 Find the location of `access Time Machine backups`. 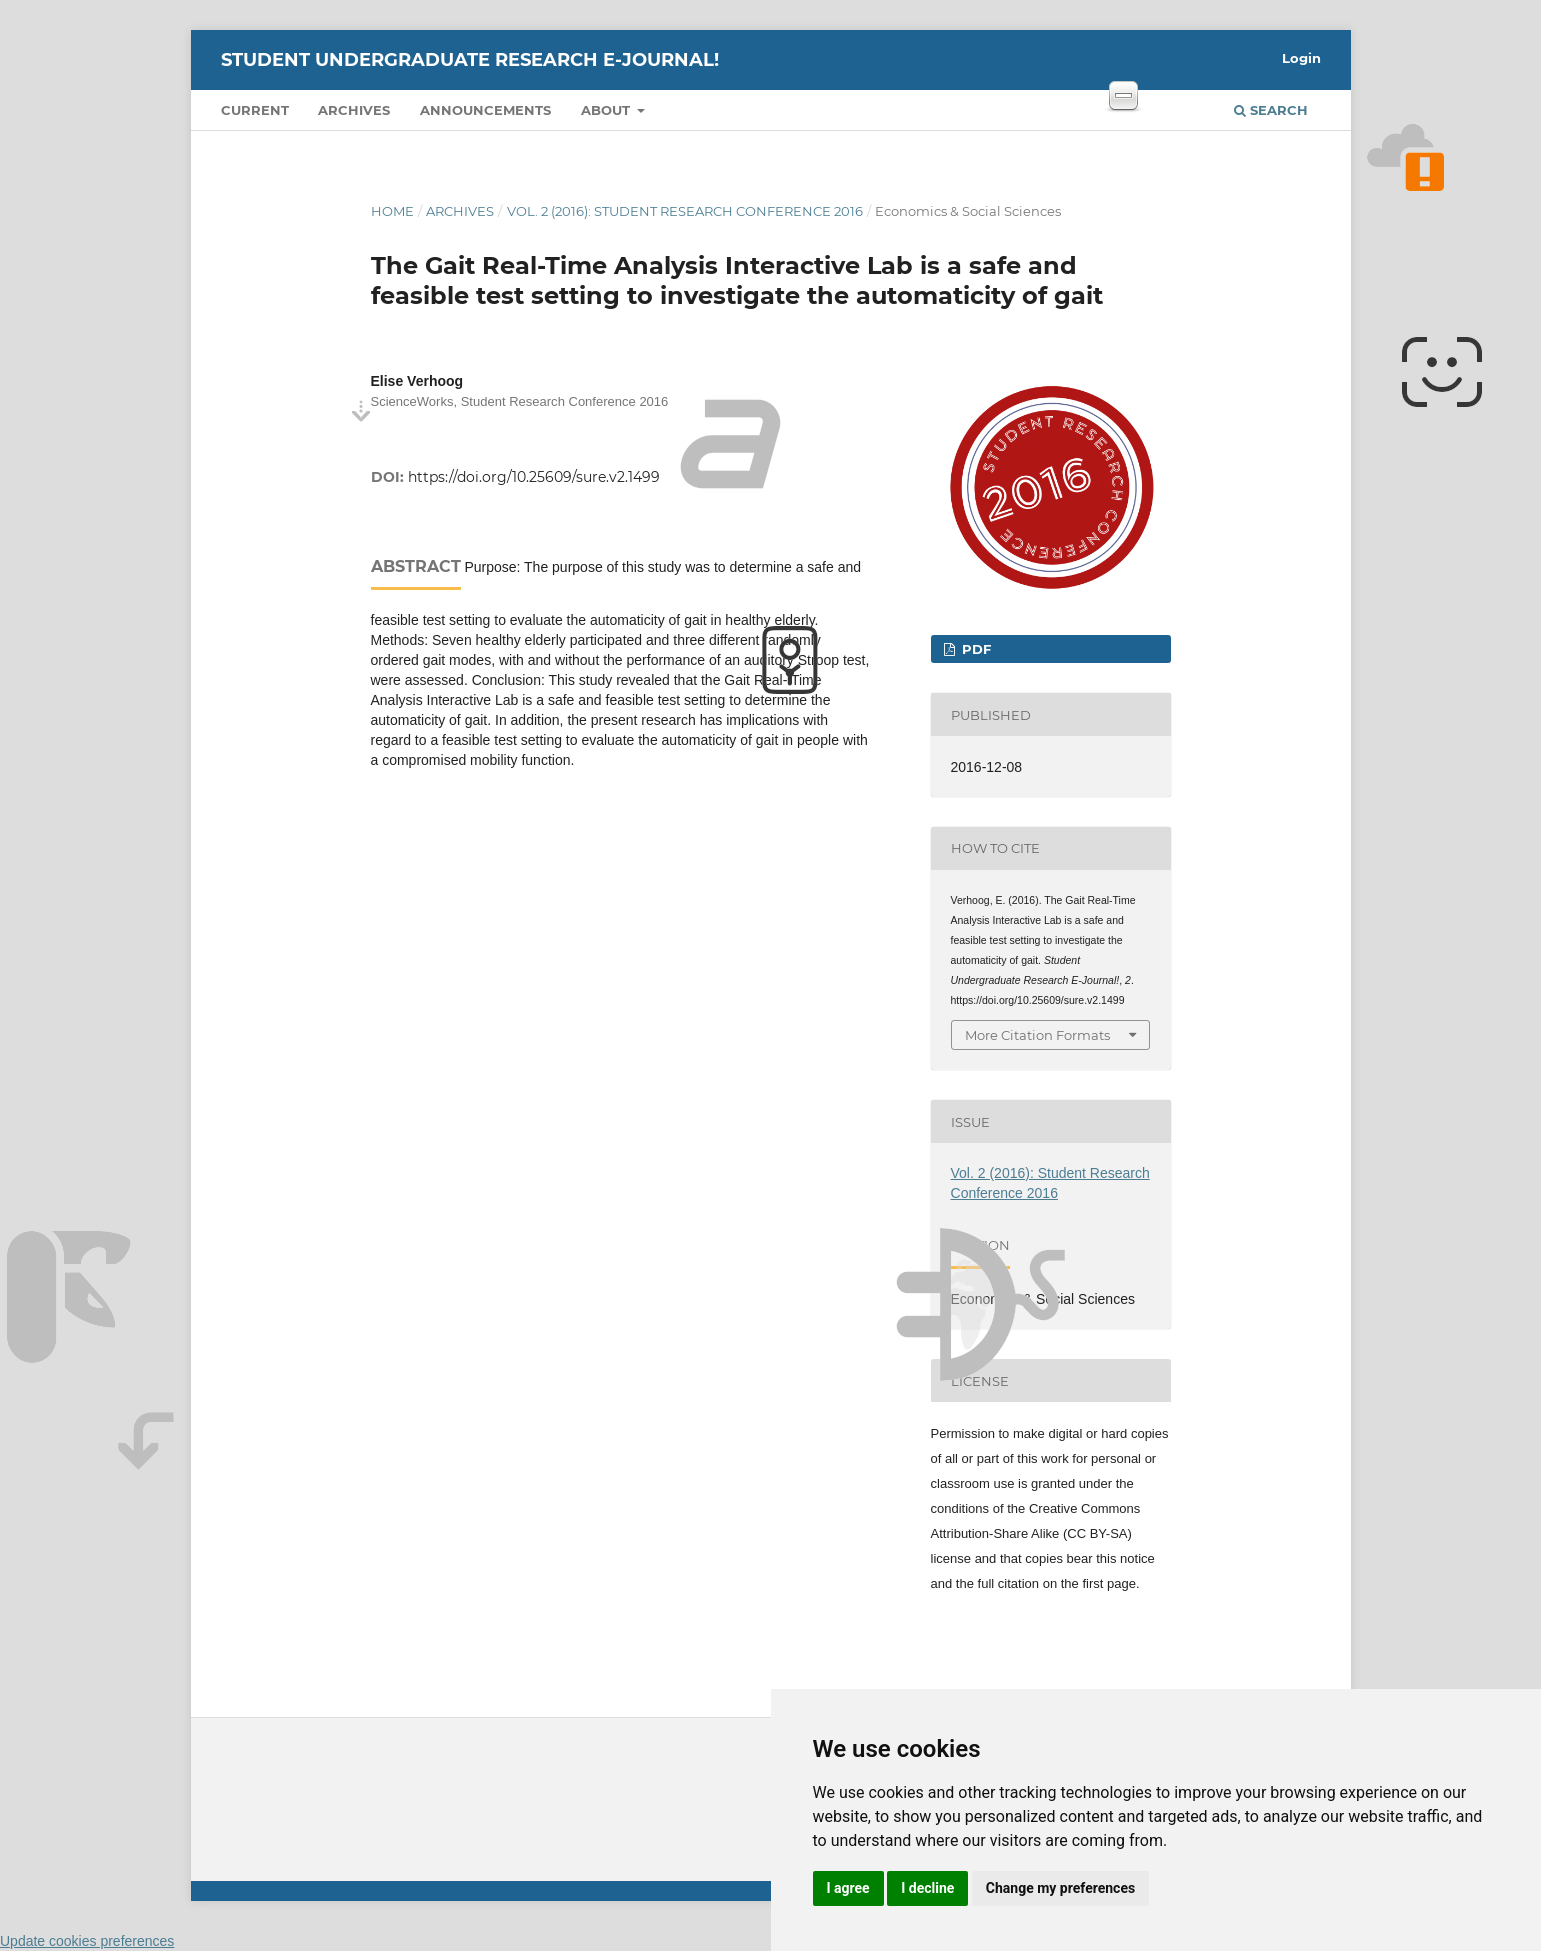

access Time Machine backups is located at coordinates (792, 660).